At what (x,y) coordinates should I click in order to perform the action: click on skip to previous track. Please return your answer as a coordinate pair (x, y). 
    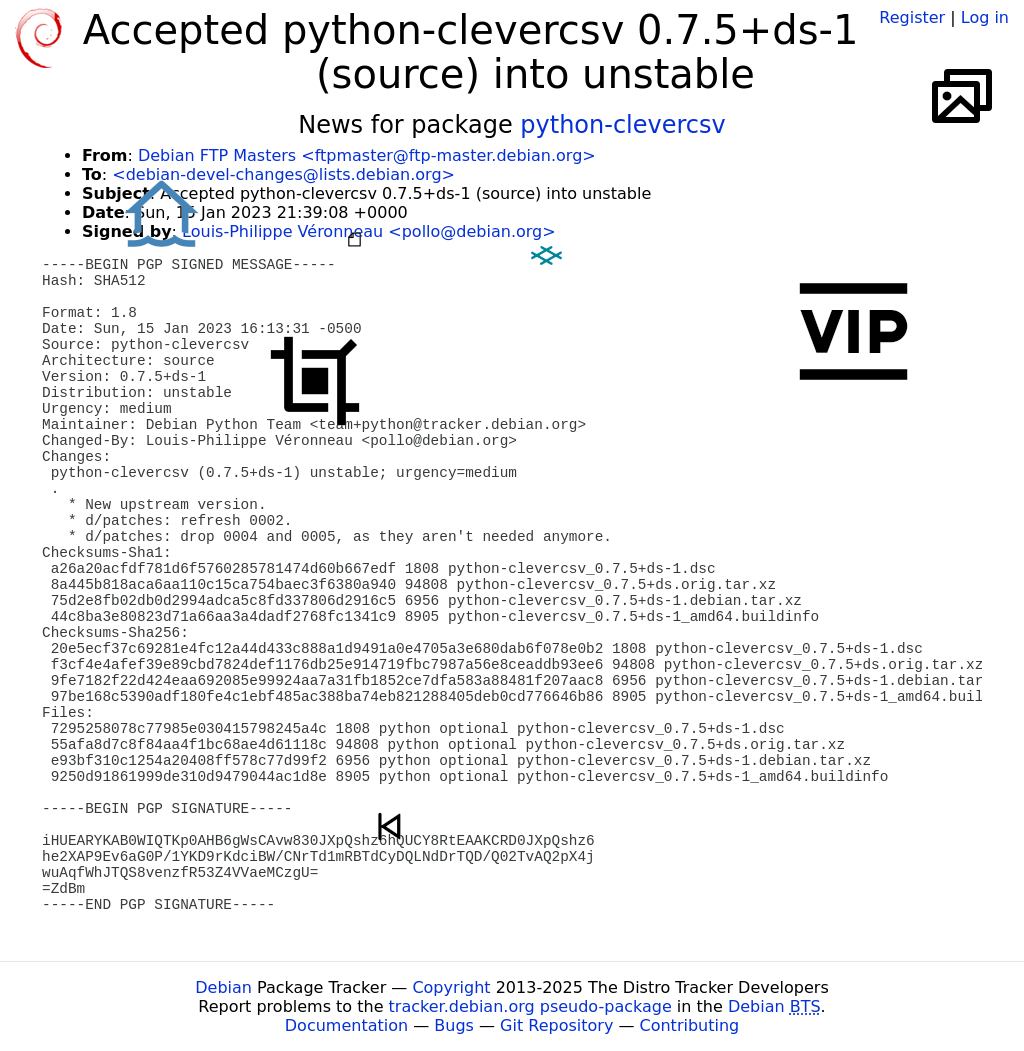
    Looking at the image, I should click on (388, 826).